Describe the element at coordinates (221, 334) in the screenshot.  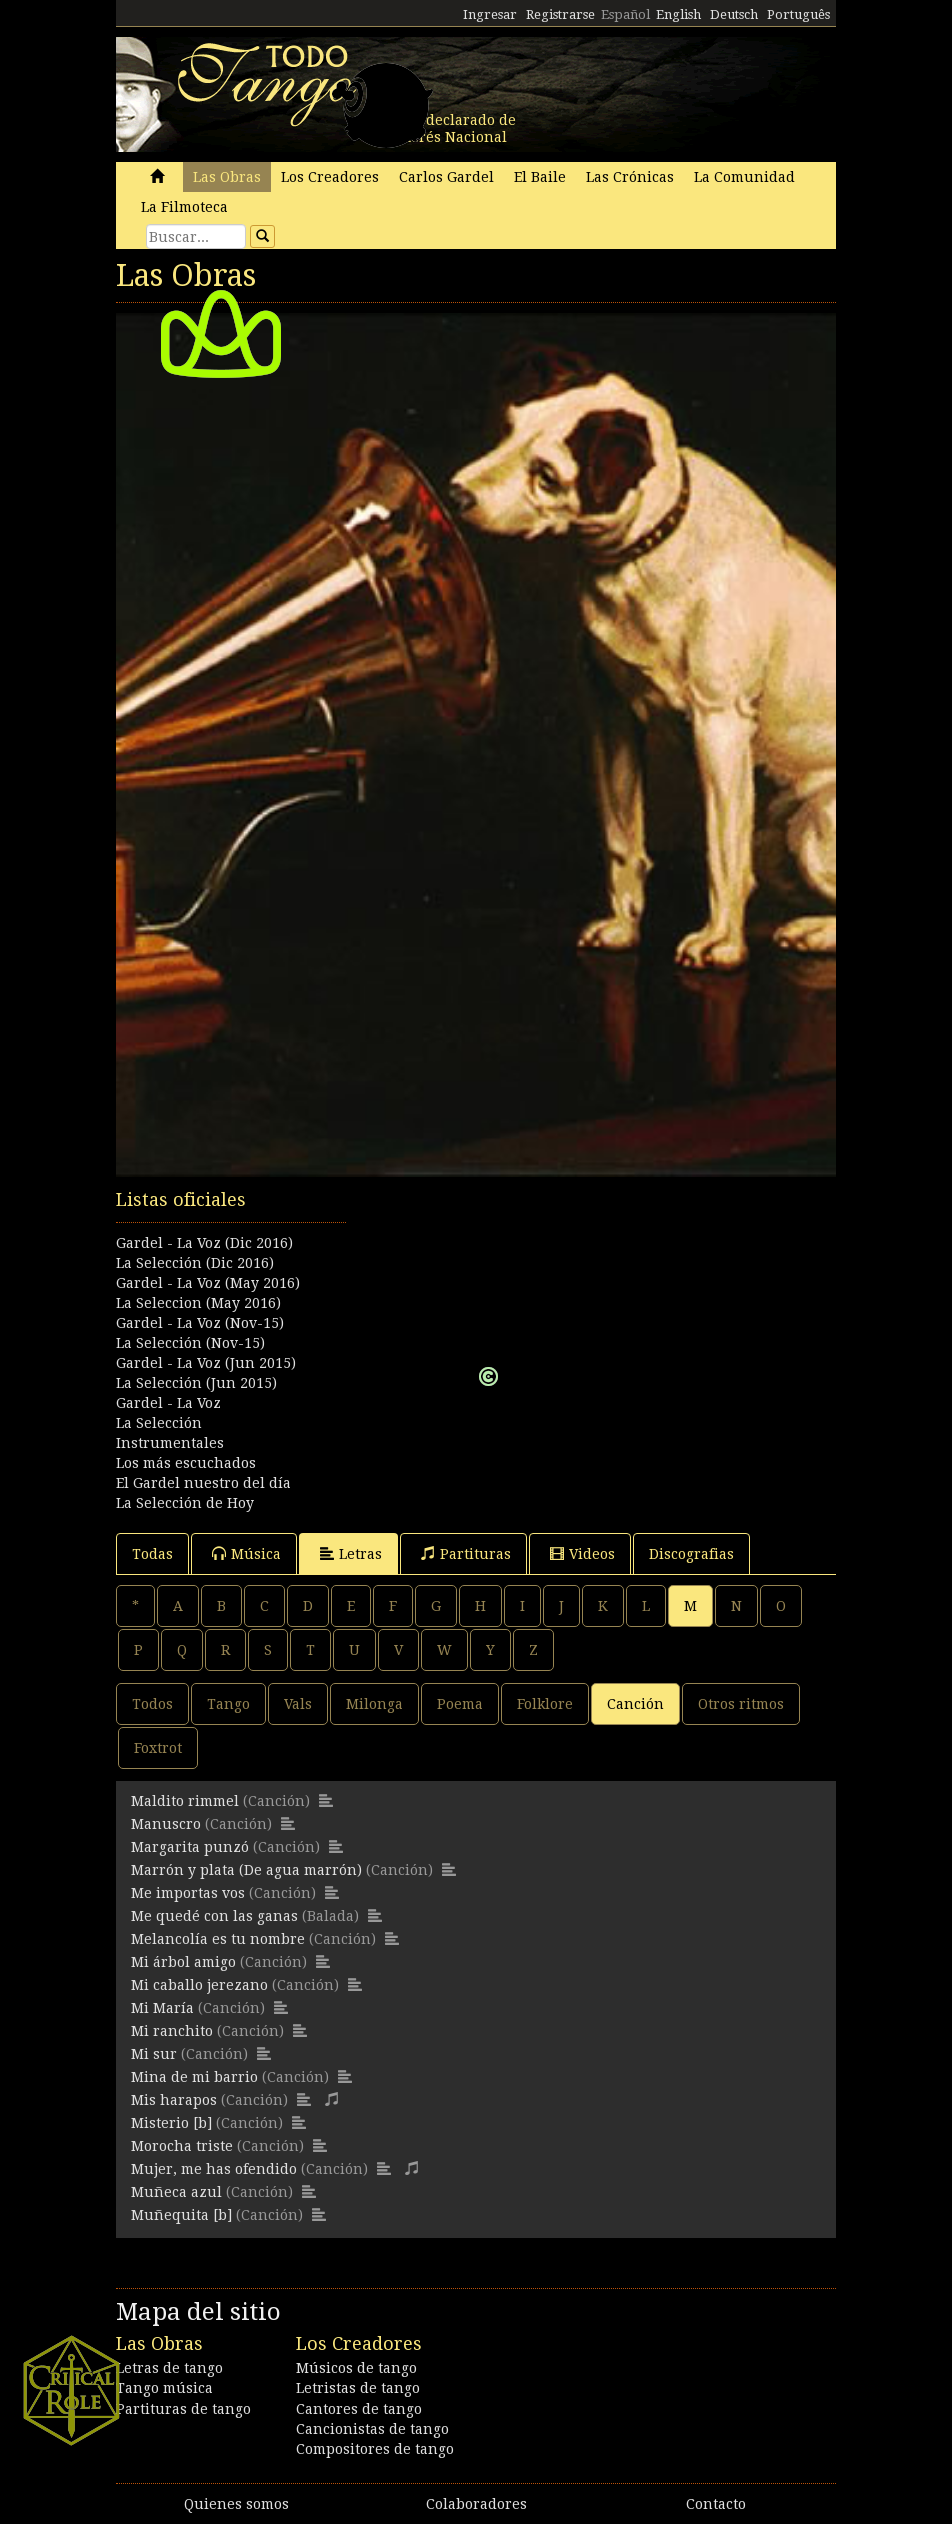
I see `AppSignal logo` at that location.